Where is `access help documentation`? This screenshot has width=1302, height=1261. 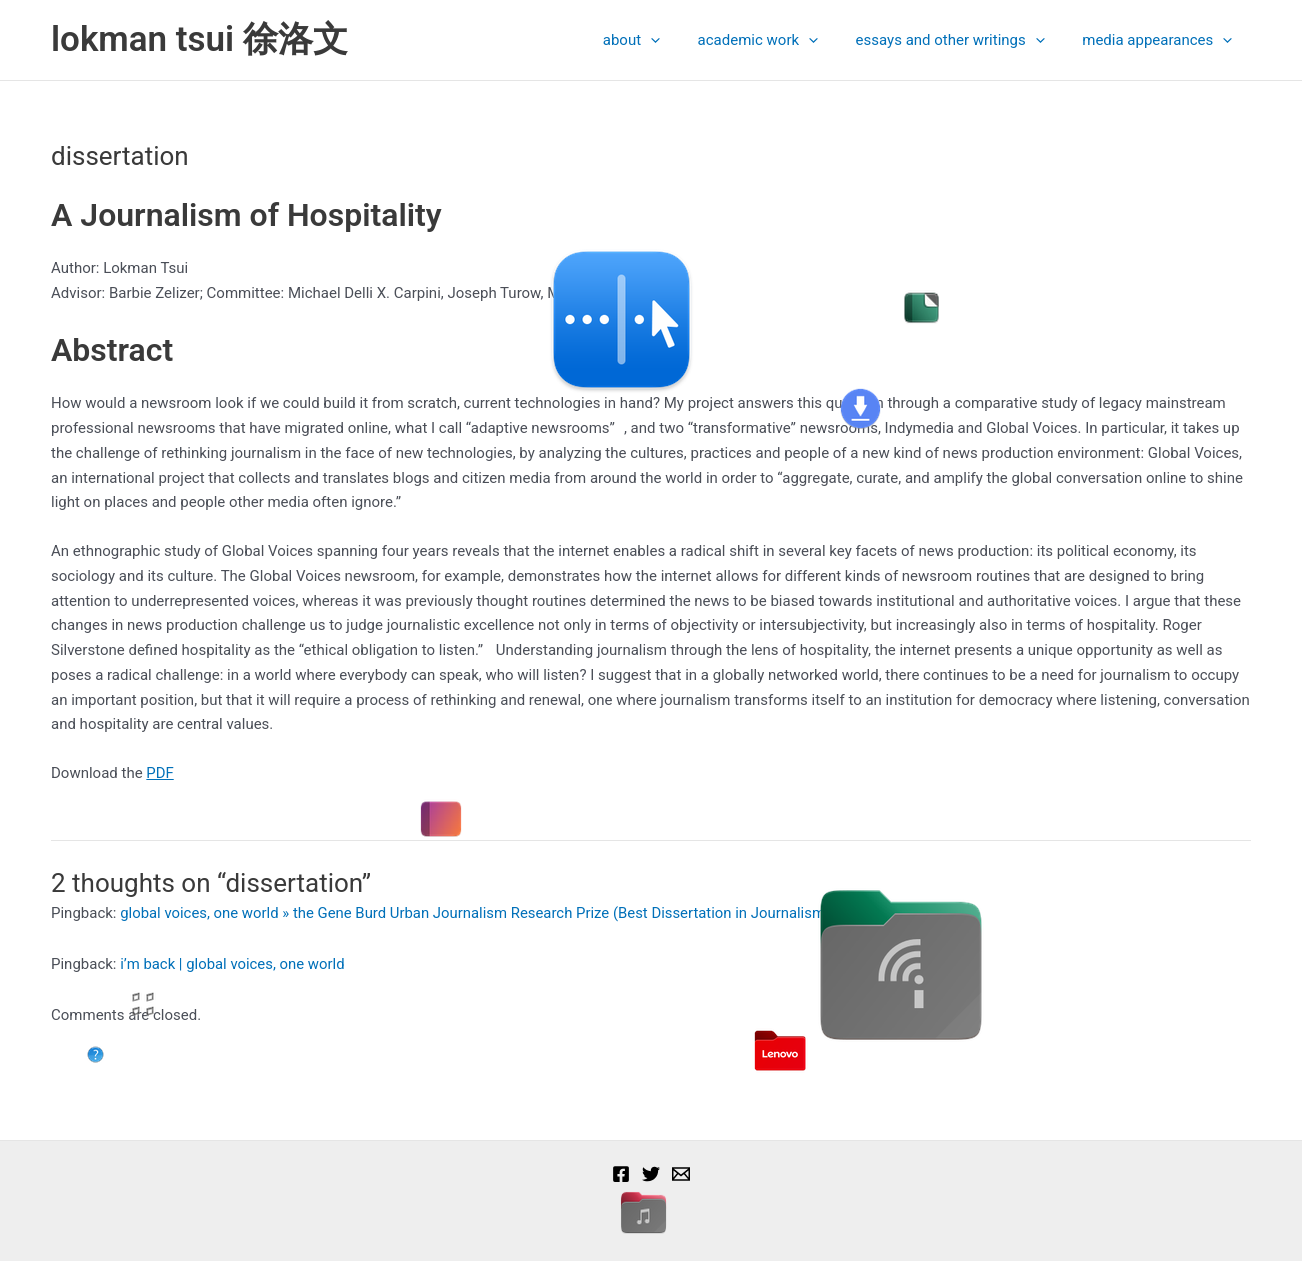
access help documentation is located at coordinates (95, 1054).